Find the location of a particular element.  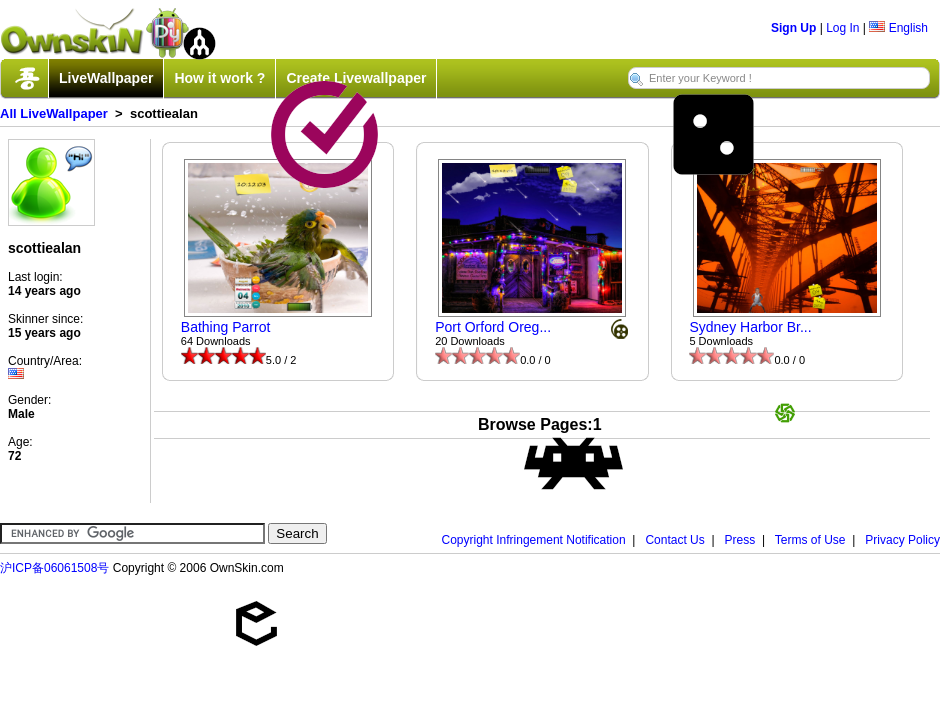

roll the dice or randomize selection is located at coordinates (713, 134).